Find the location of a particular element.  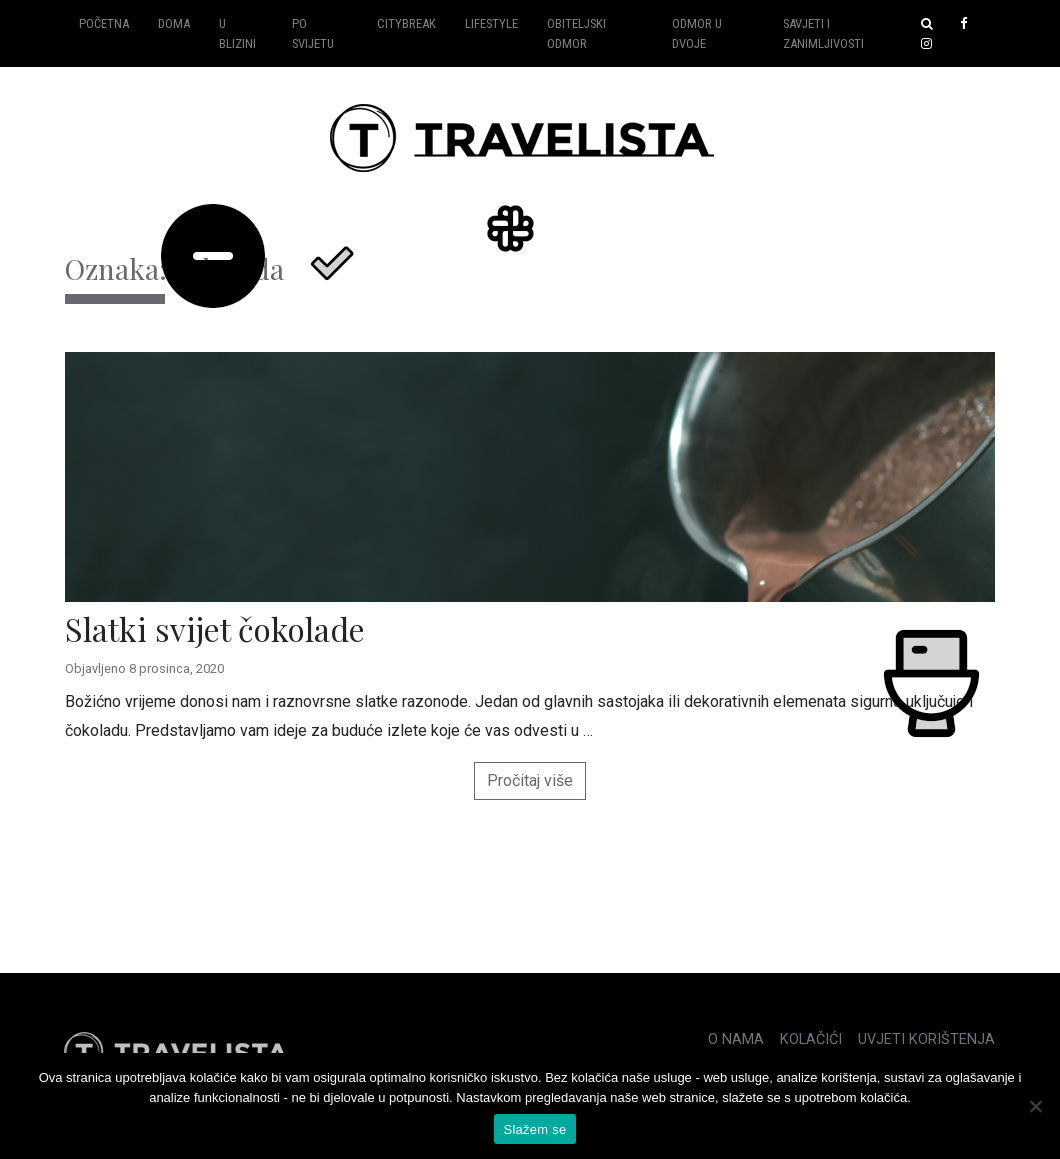

confirm or submit an action is located at coordinates (331, 262).